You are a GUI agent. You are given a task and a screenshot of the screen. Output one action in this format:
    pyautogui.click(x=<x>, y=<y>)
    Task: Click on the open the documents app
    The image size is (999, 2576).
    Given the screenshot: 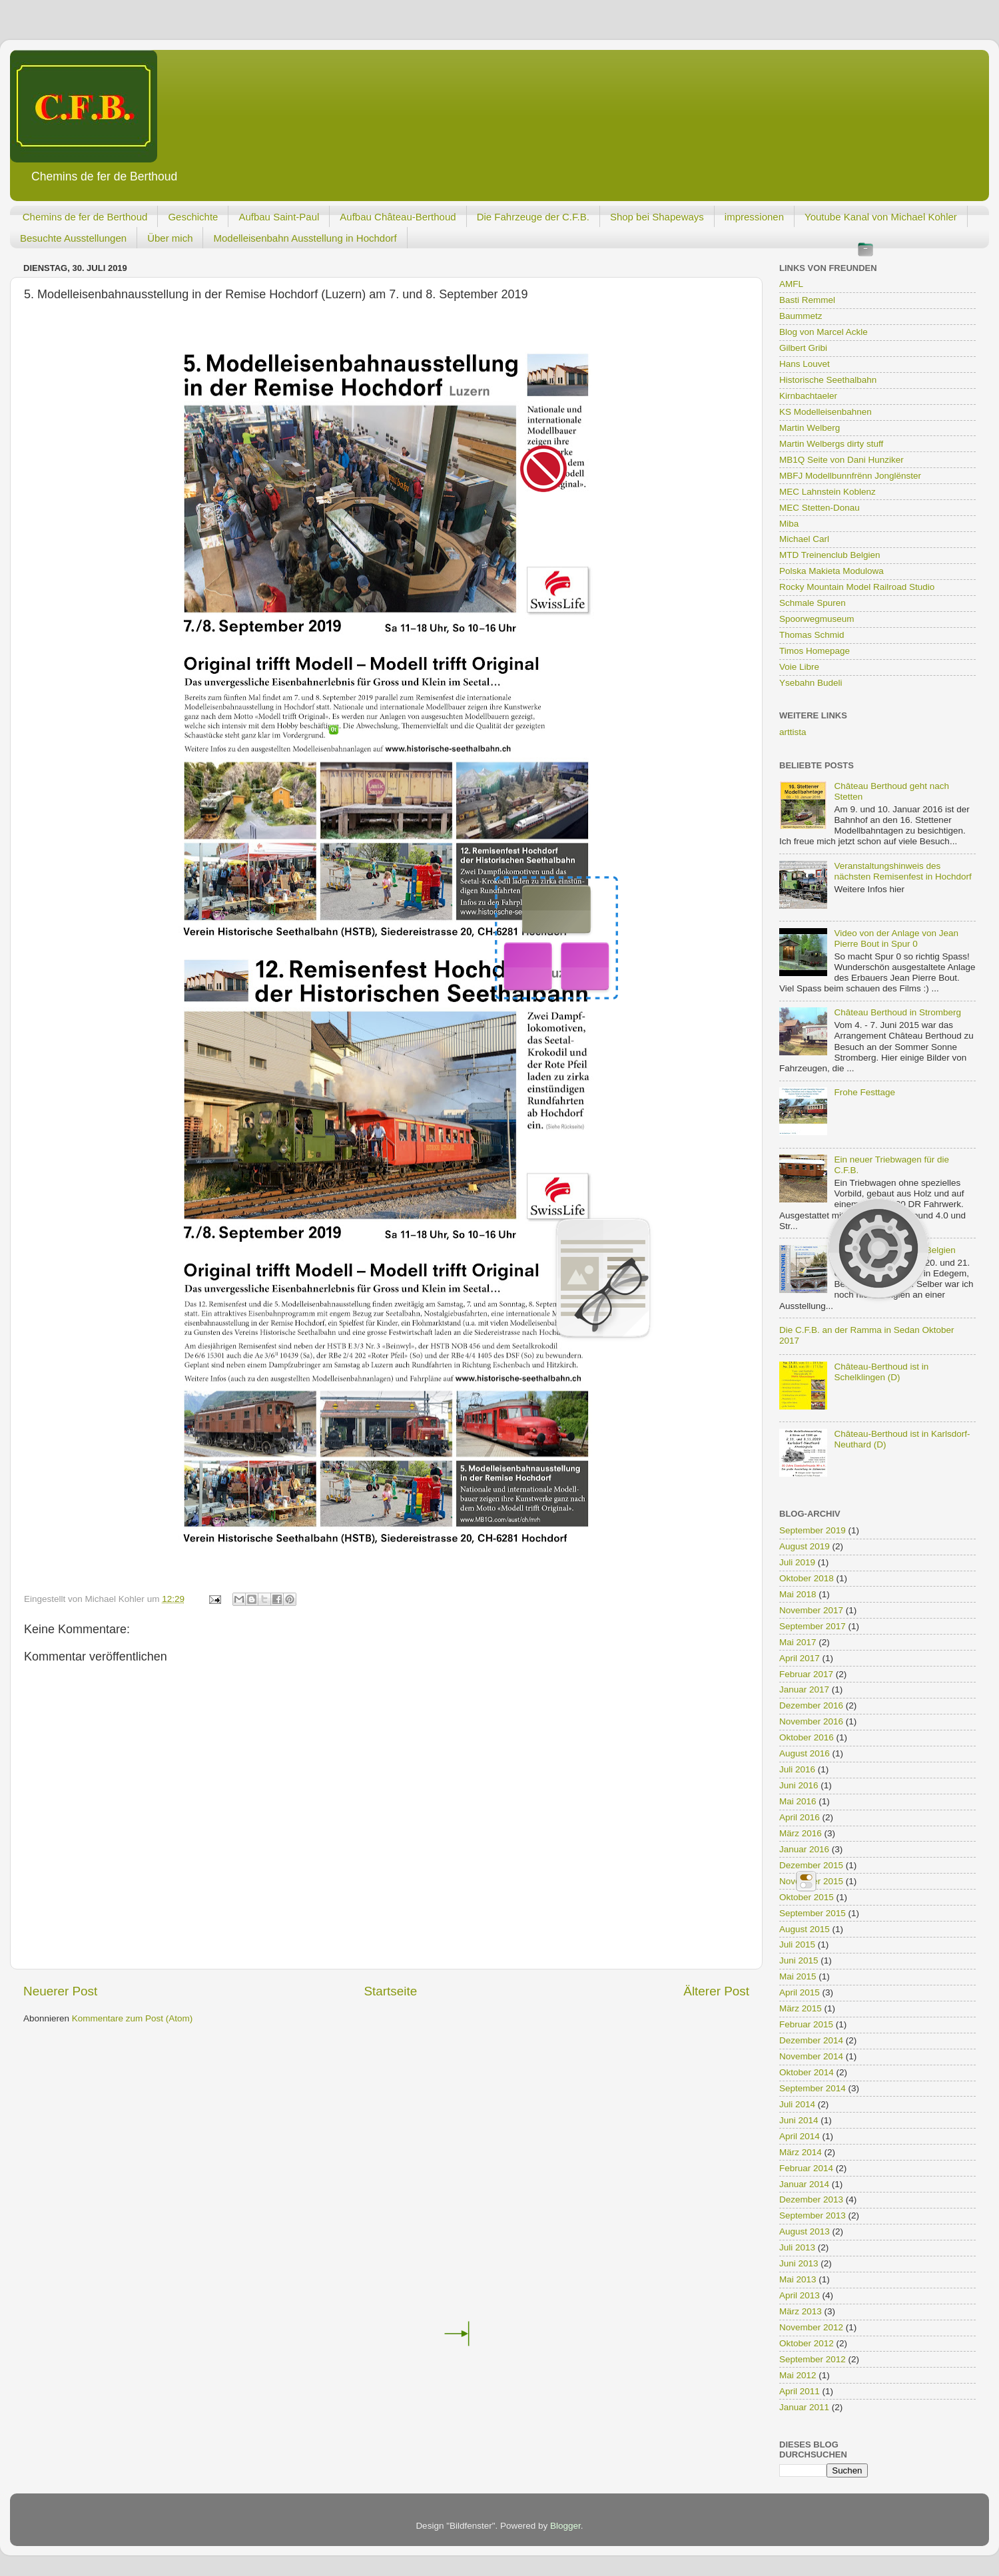 What is the action you would take?
    pyautogui.click(x=603, y=1278)
    